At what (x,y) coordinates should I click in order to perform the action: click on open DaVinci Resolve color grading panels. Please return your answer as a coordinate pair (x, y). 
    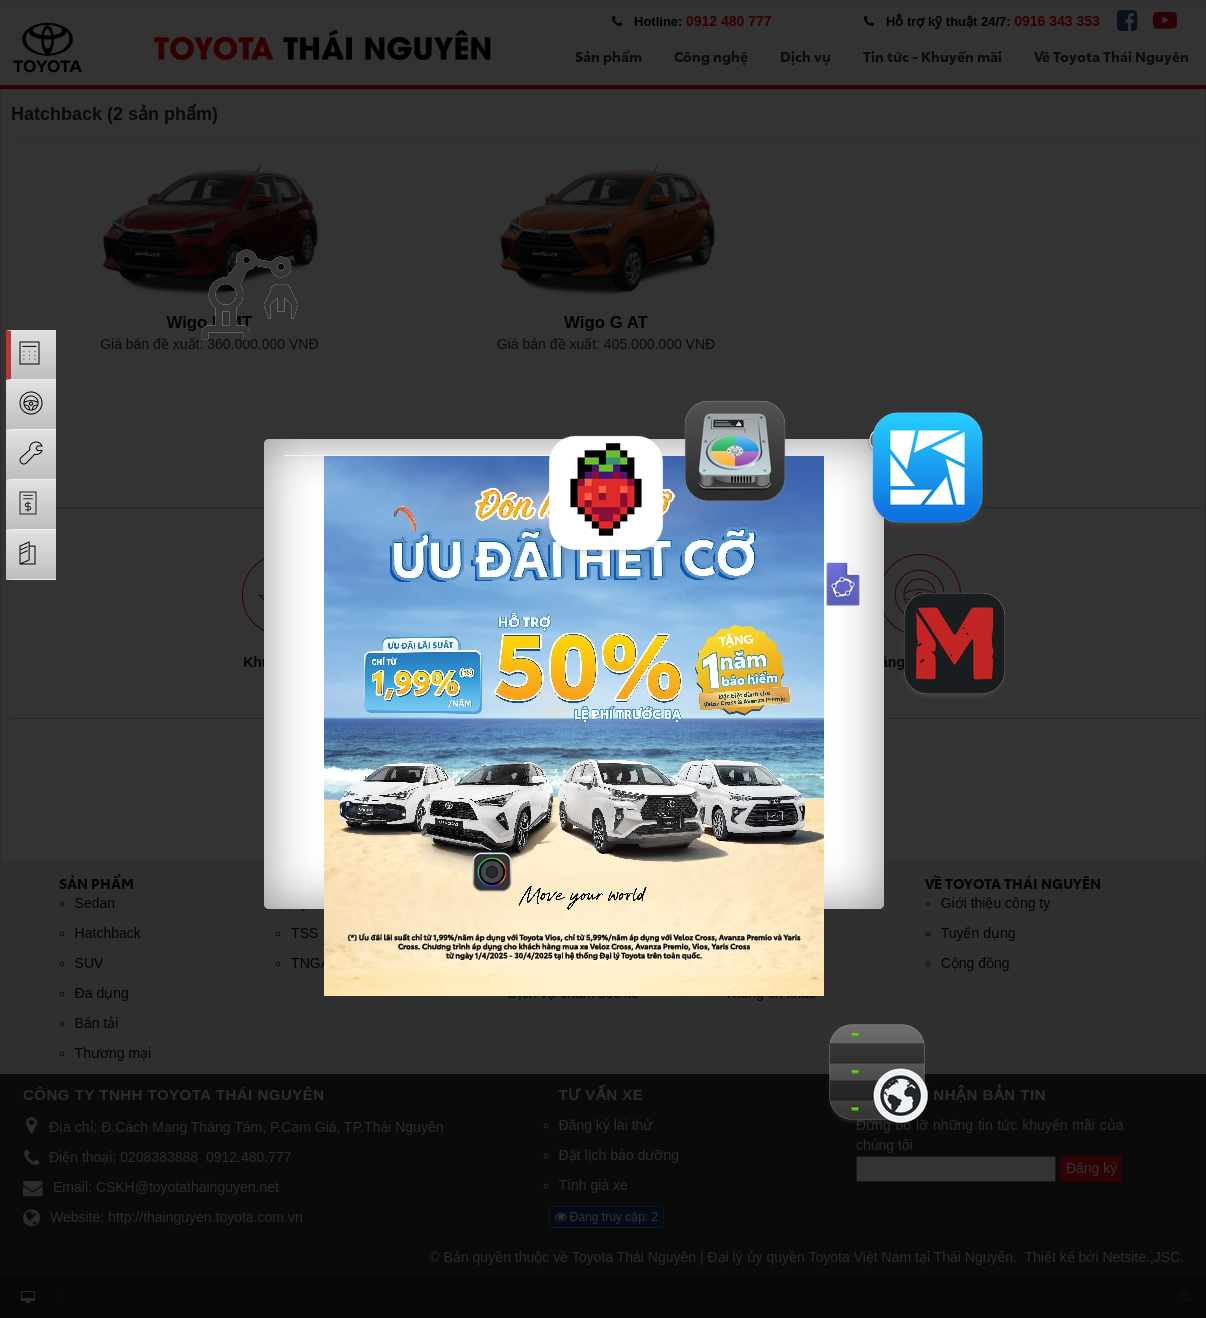
    Looking at the image, I should click on (492, 872).